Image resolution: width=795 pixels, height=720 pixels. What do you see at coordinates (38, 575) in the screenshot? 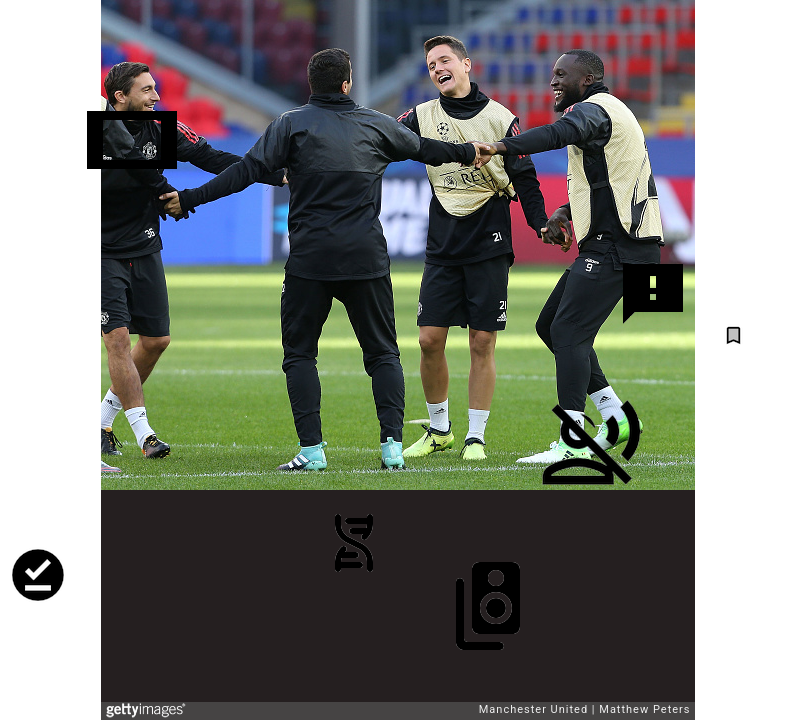
I see `indicates content is available offline` at bounding box center [38, 575].